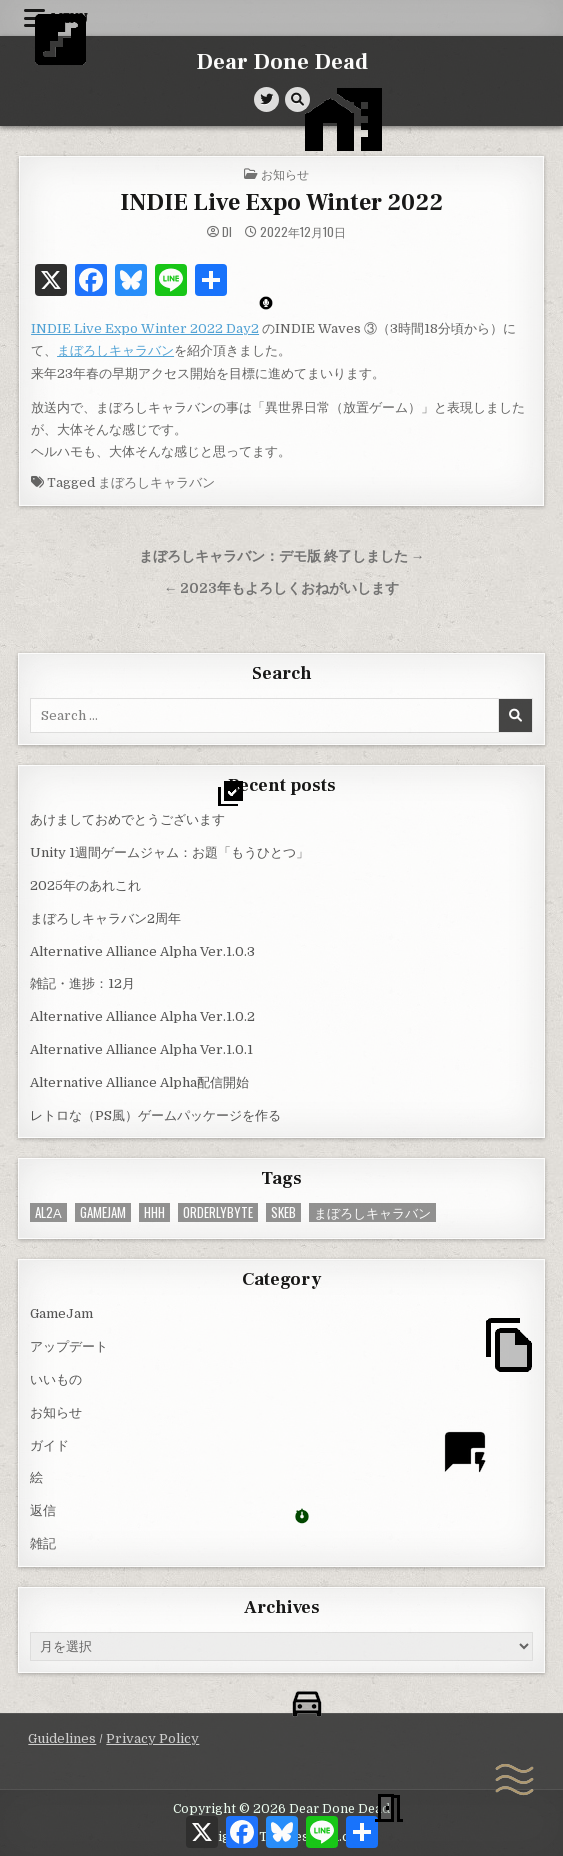 This screenshot has height=1856, width=563. I want to click on send a quick reply to a message, so click(465, 1452).